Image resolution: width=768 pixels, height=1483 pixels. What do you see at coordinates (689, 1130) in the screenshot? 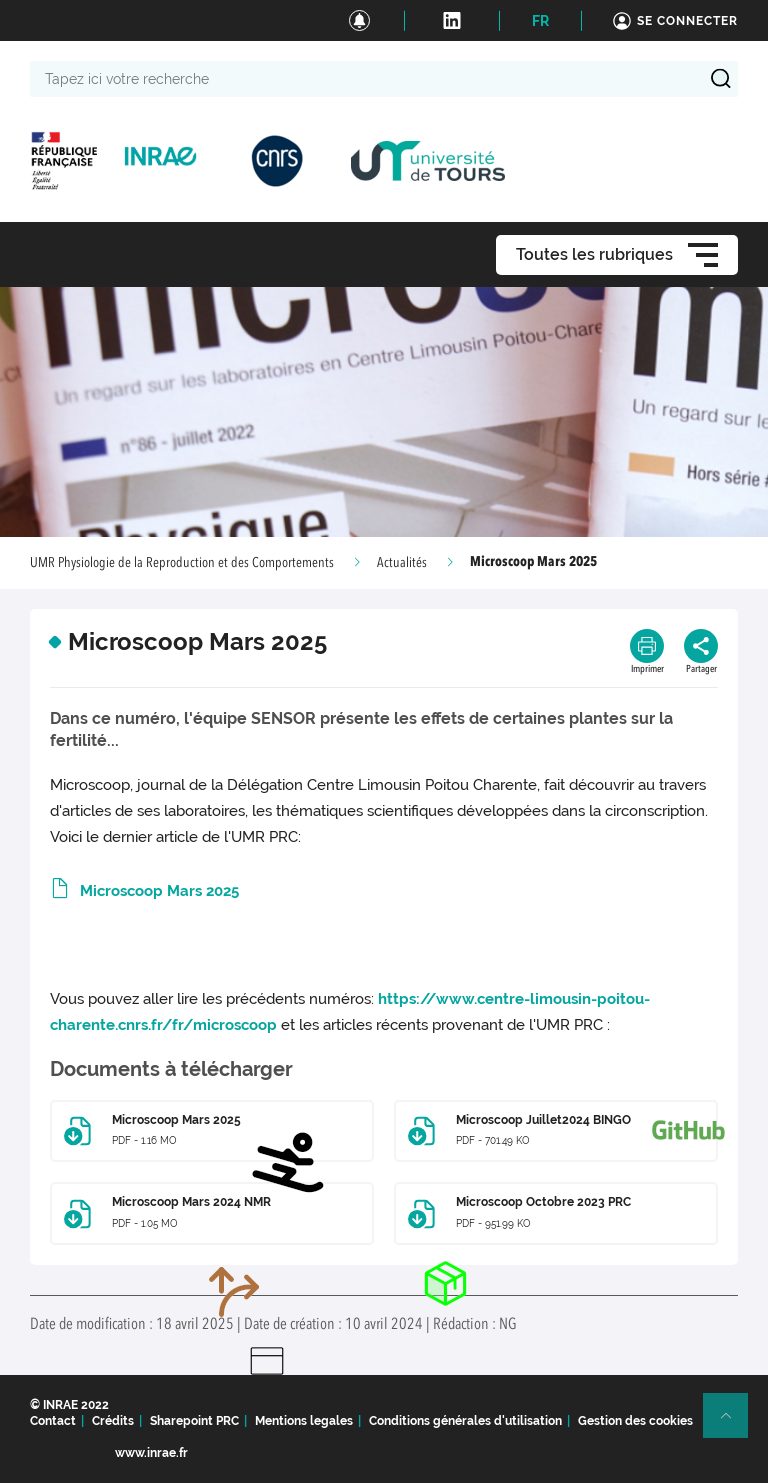
I see `link to GitHub repository` at bounding box center [689, 1130].